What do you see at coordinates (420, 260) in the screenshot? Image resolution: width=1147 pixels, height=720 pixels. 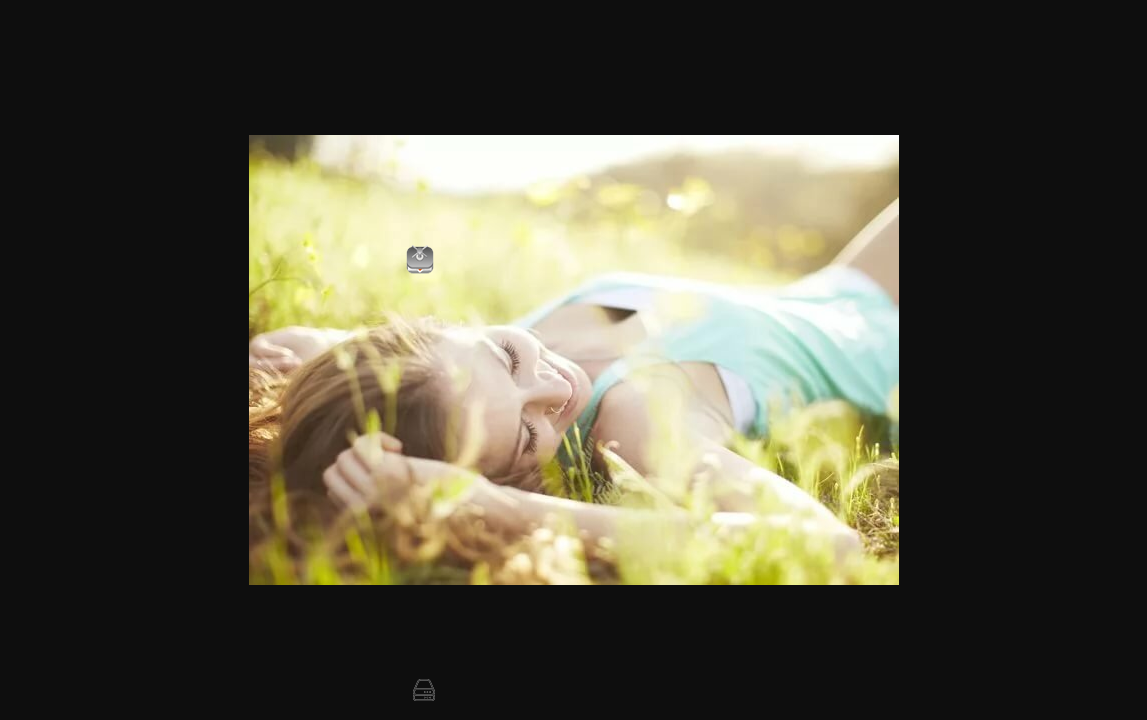 I see `open Curtail image compression app` at bounding box center [420, 260].